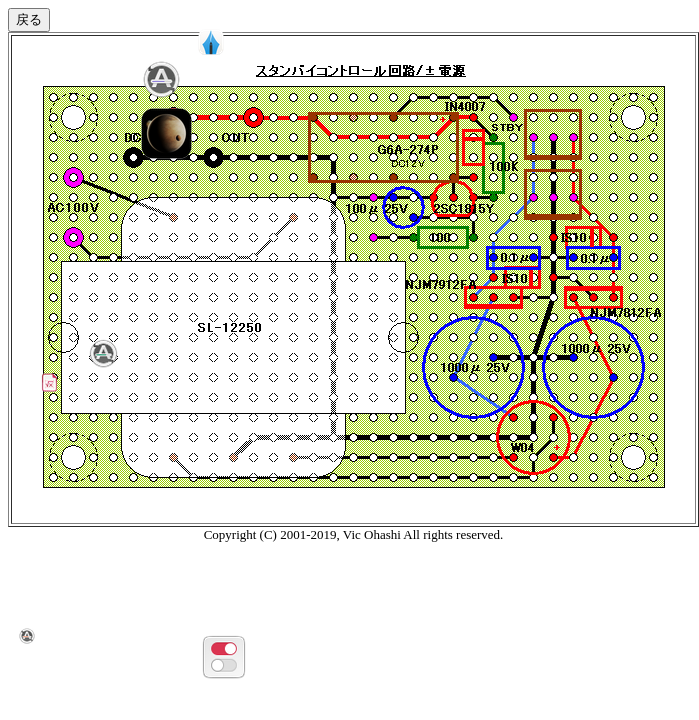 The image size is (699, 720). What do you see at coordinates (161, 79) in the screenshot?
I see `check for available software updates` at bounding box center [161, 79].